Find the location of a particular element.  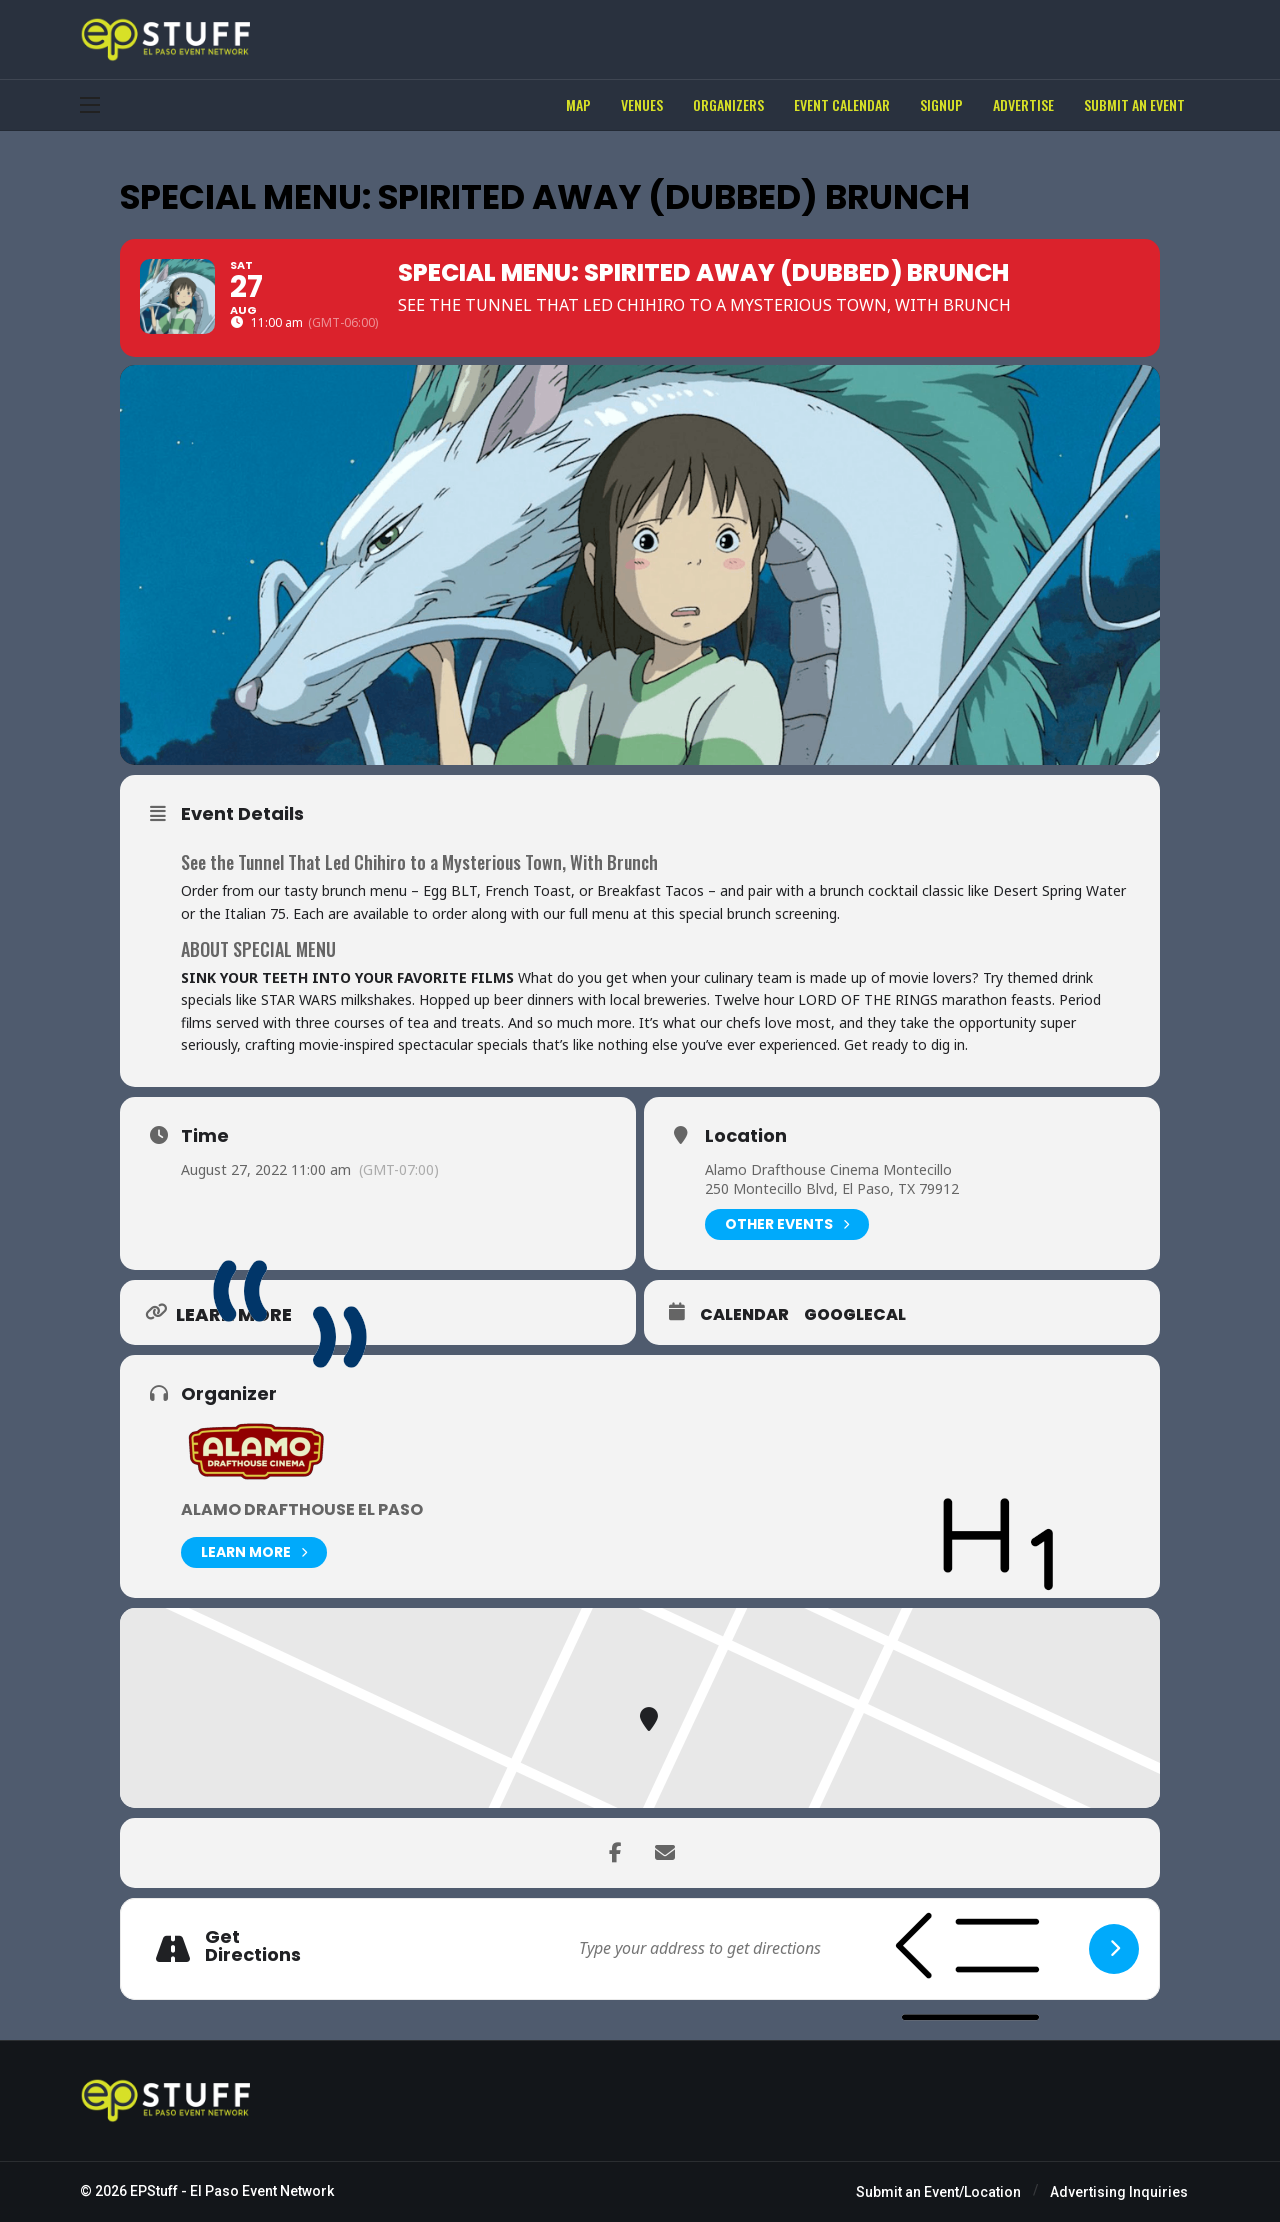

format text as heading level 1 is located at coordinates (996, 1542).